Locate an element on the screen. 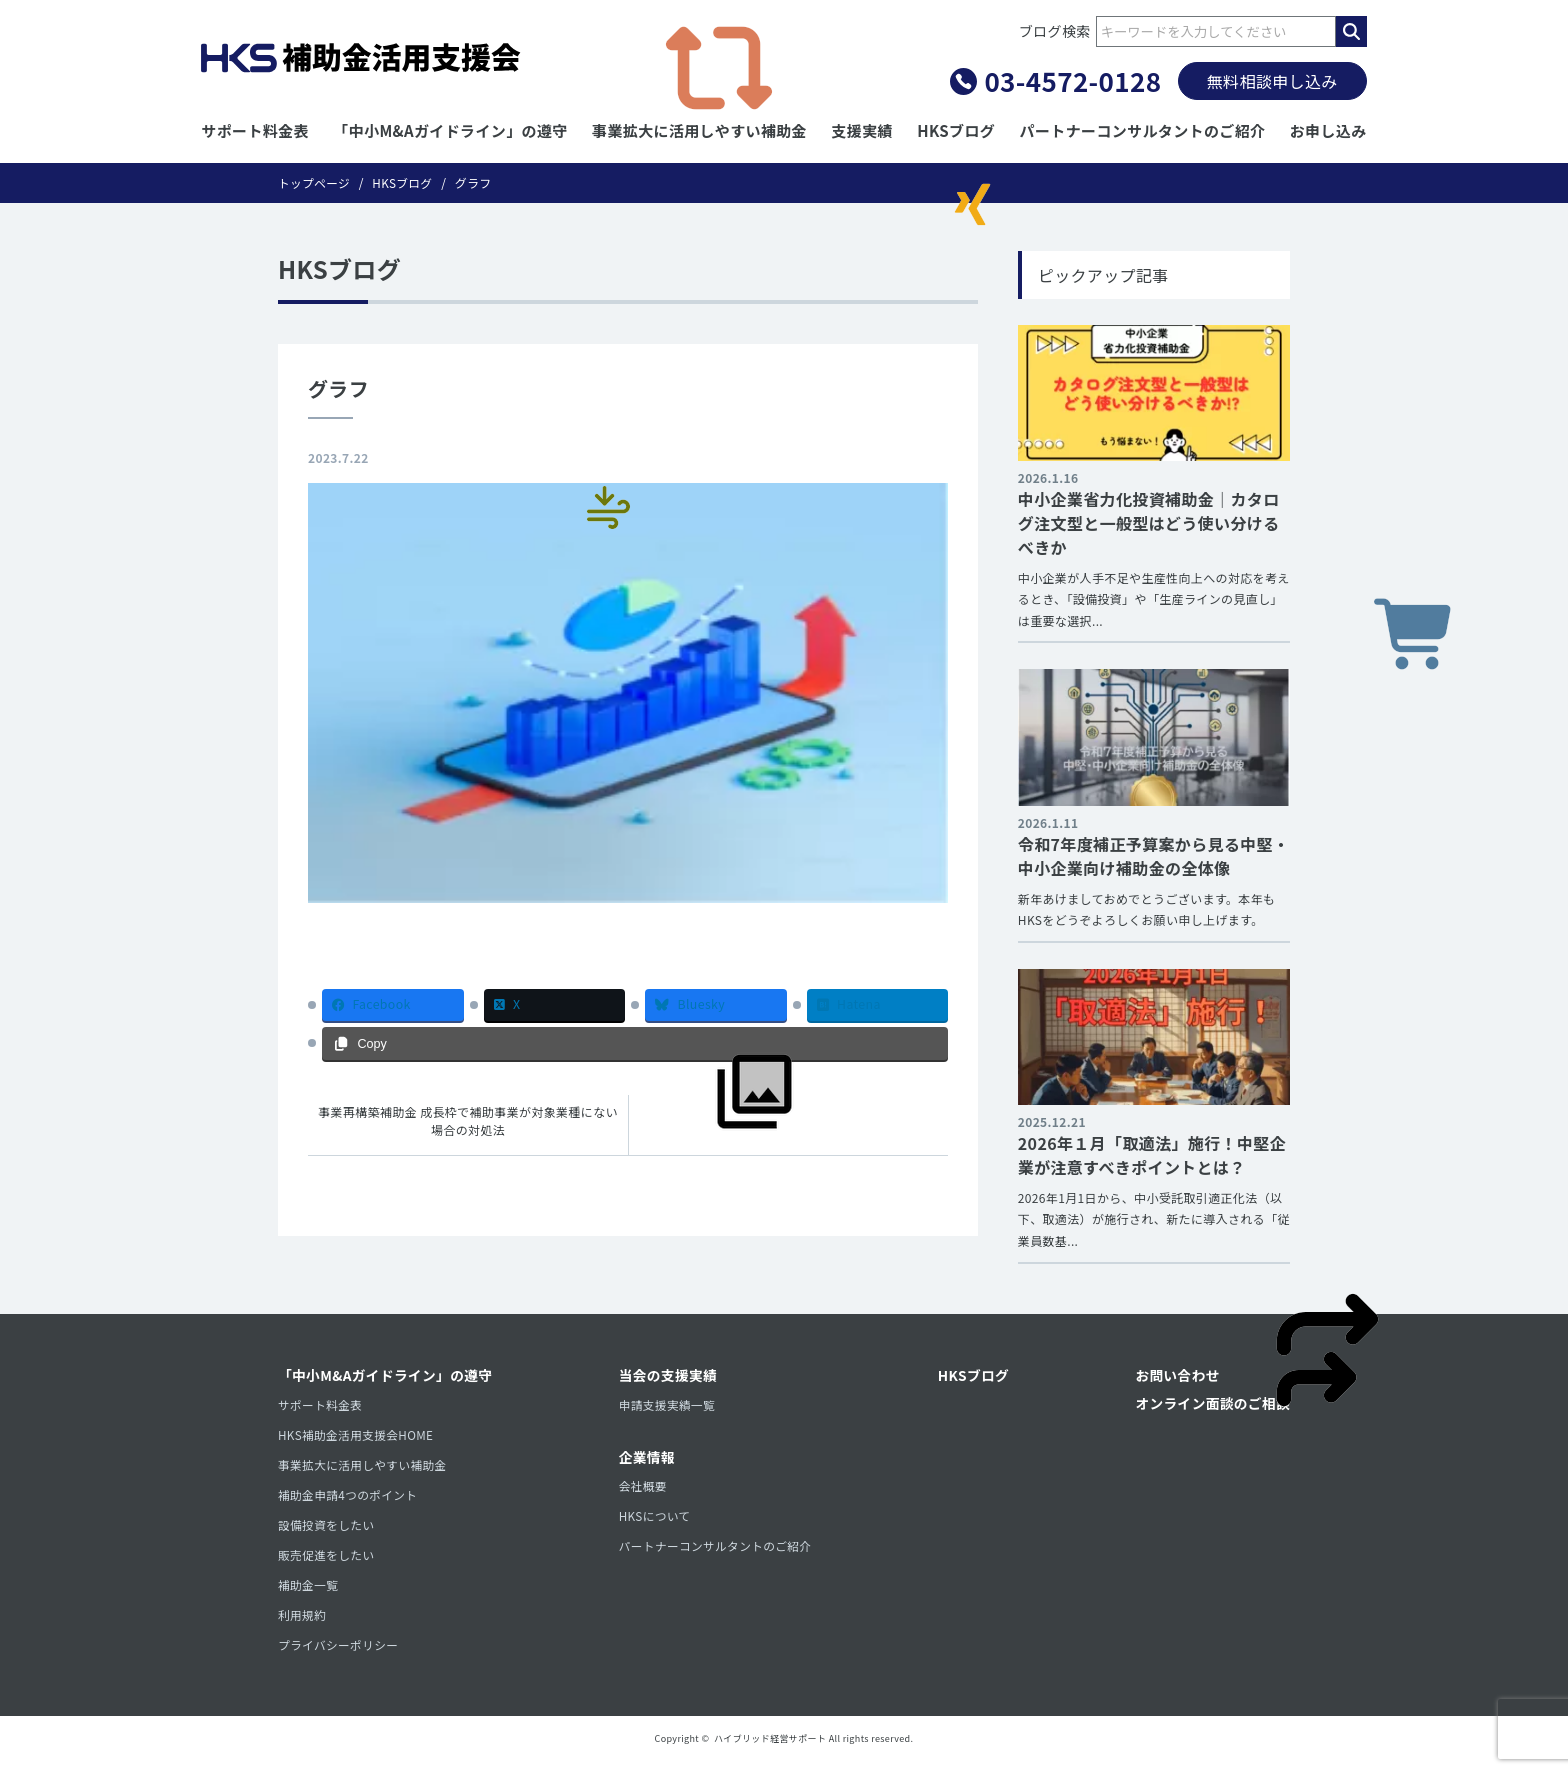 The image size is (1568, 1773). redirect or forward multiple items is located at coordinates (1327, 1355).